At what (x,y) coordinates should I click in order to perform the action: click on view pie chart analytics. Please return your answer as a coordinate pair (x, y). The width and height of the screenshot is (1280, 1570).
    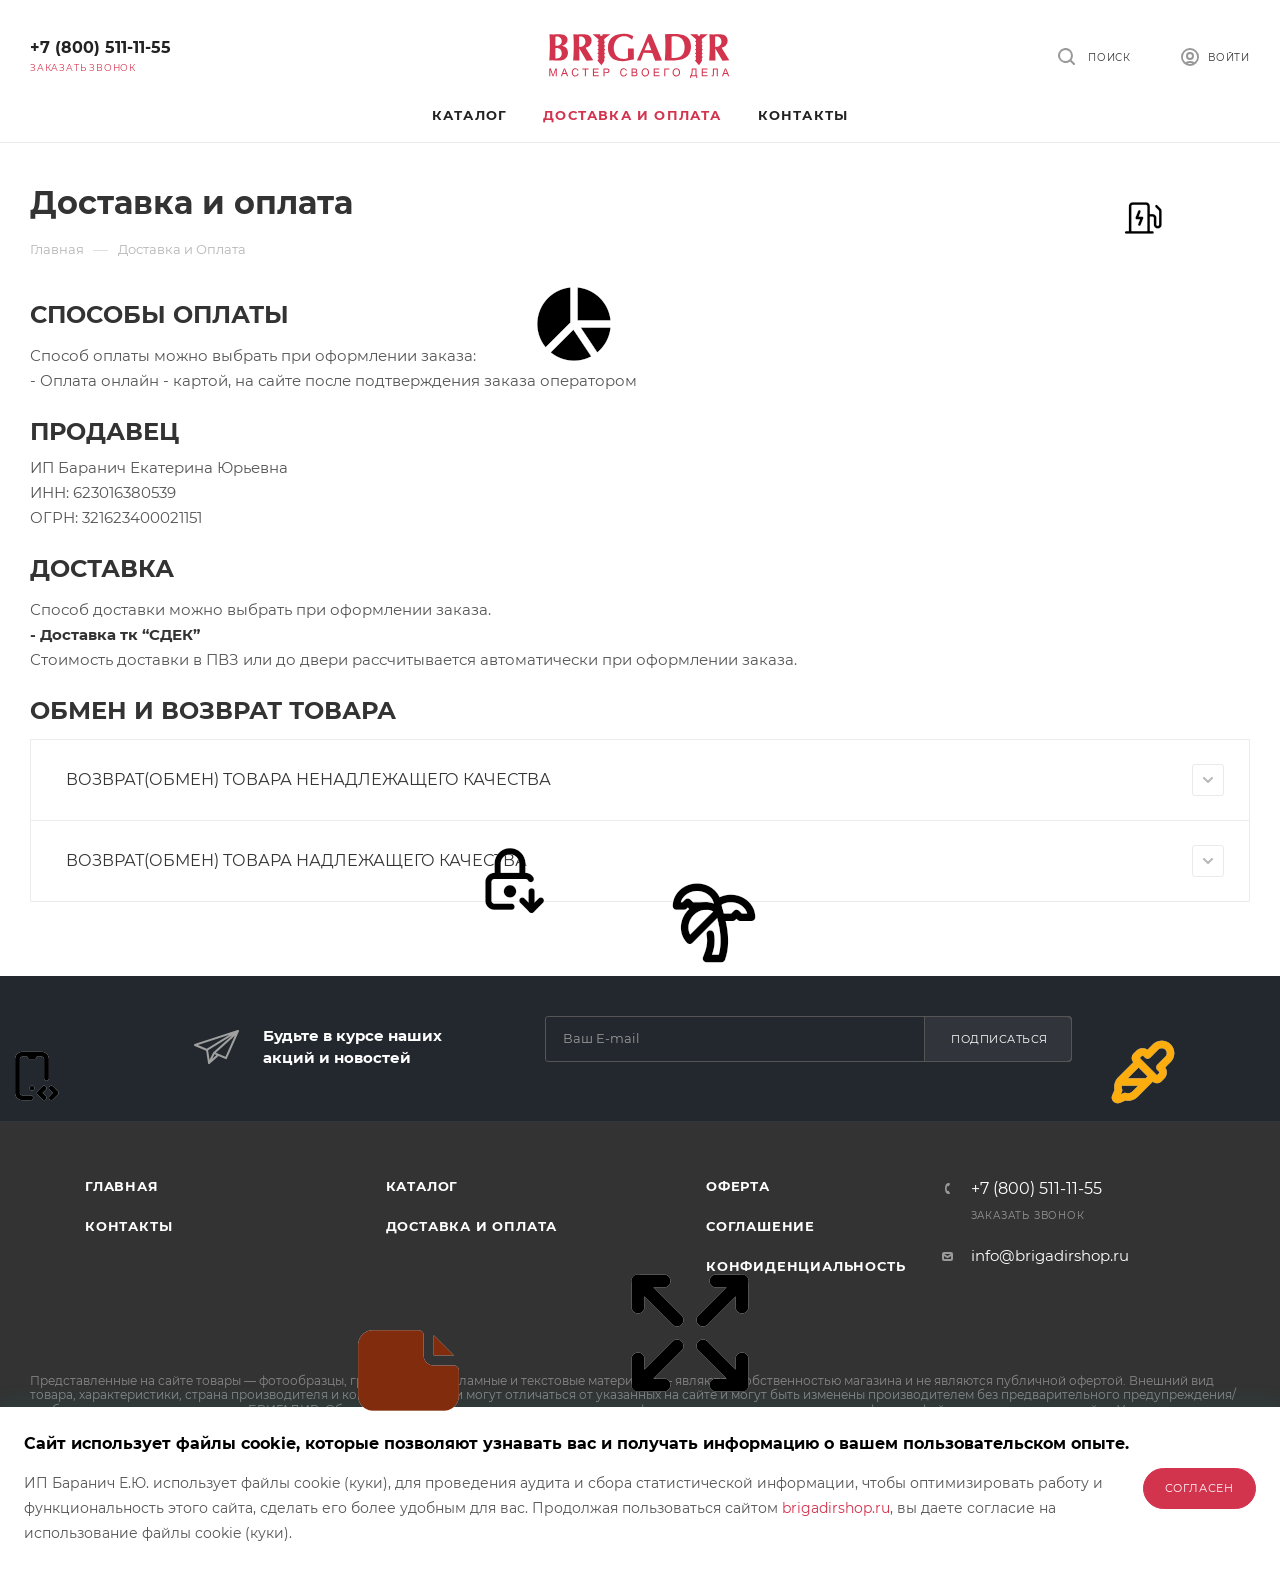
    Looking at the image, I should click on (574, 324).